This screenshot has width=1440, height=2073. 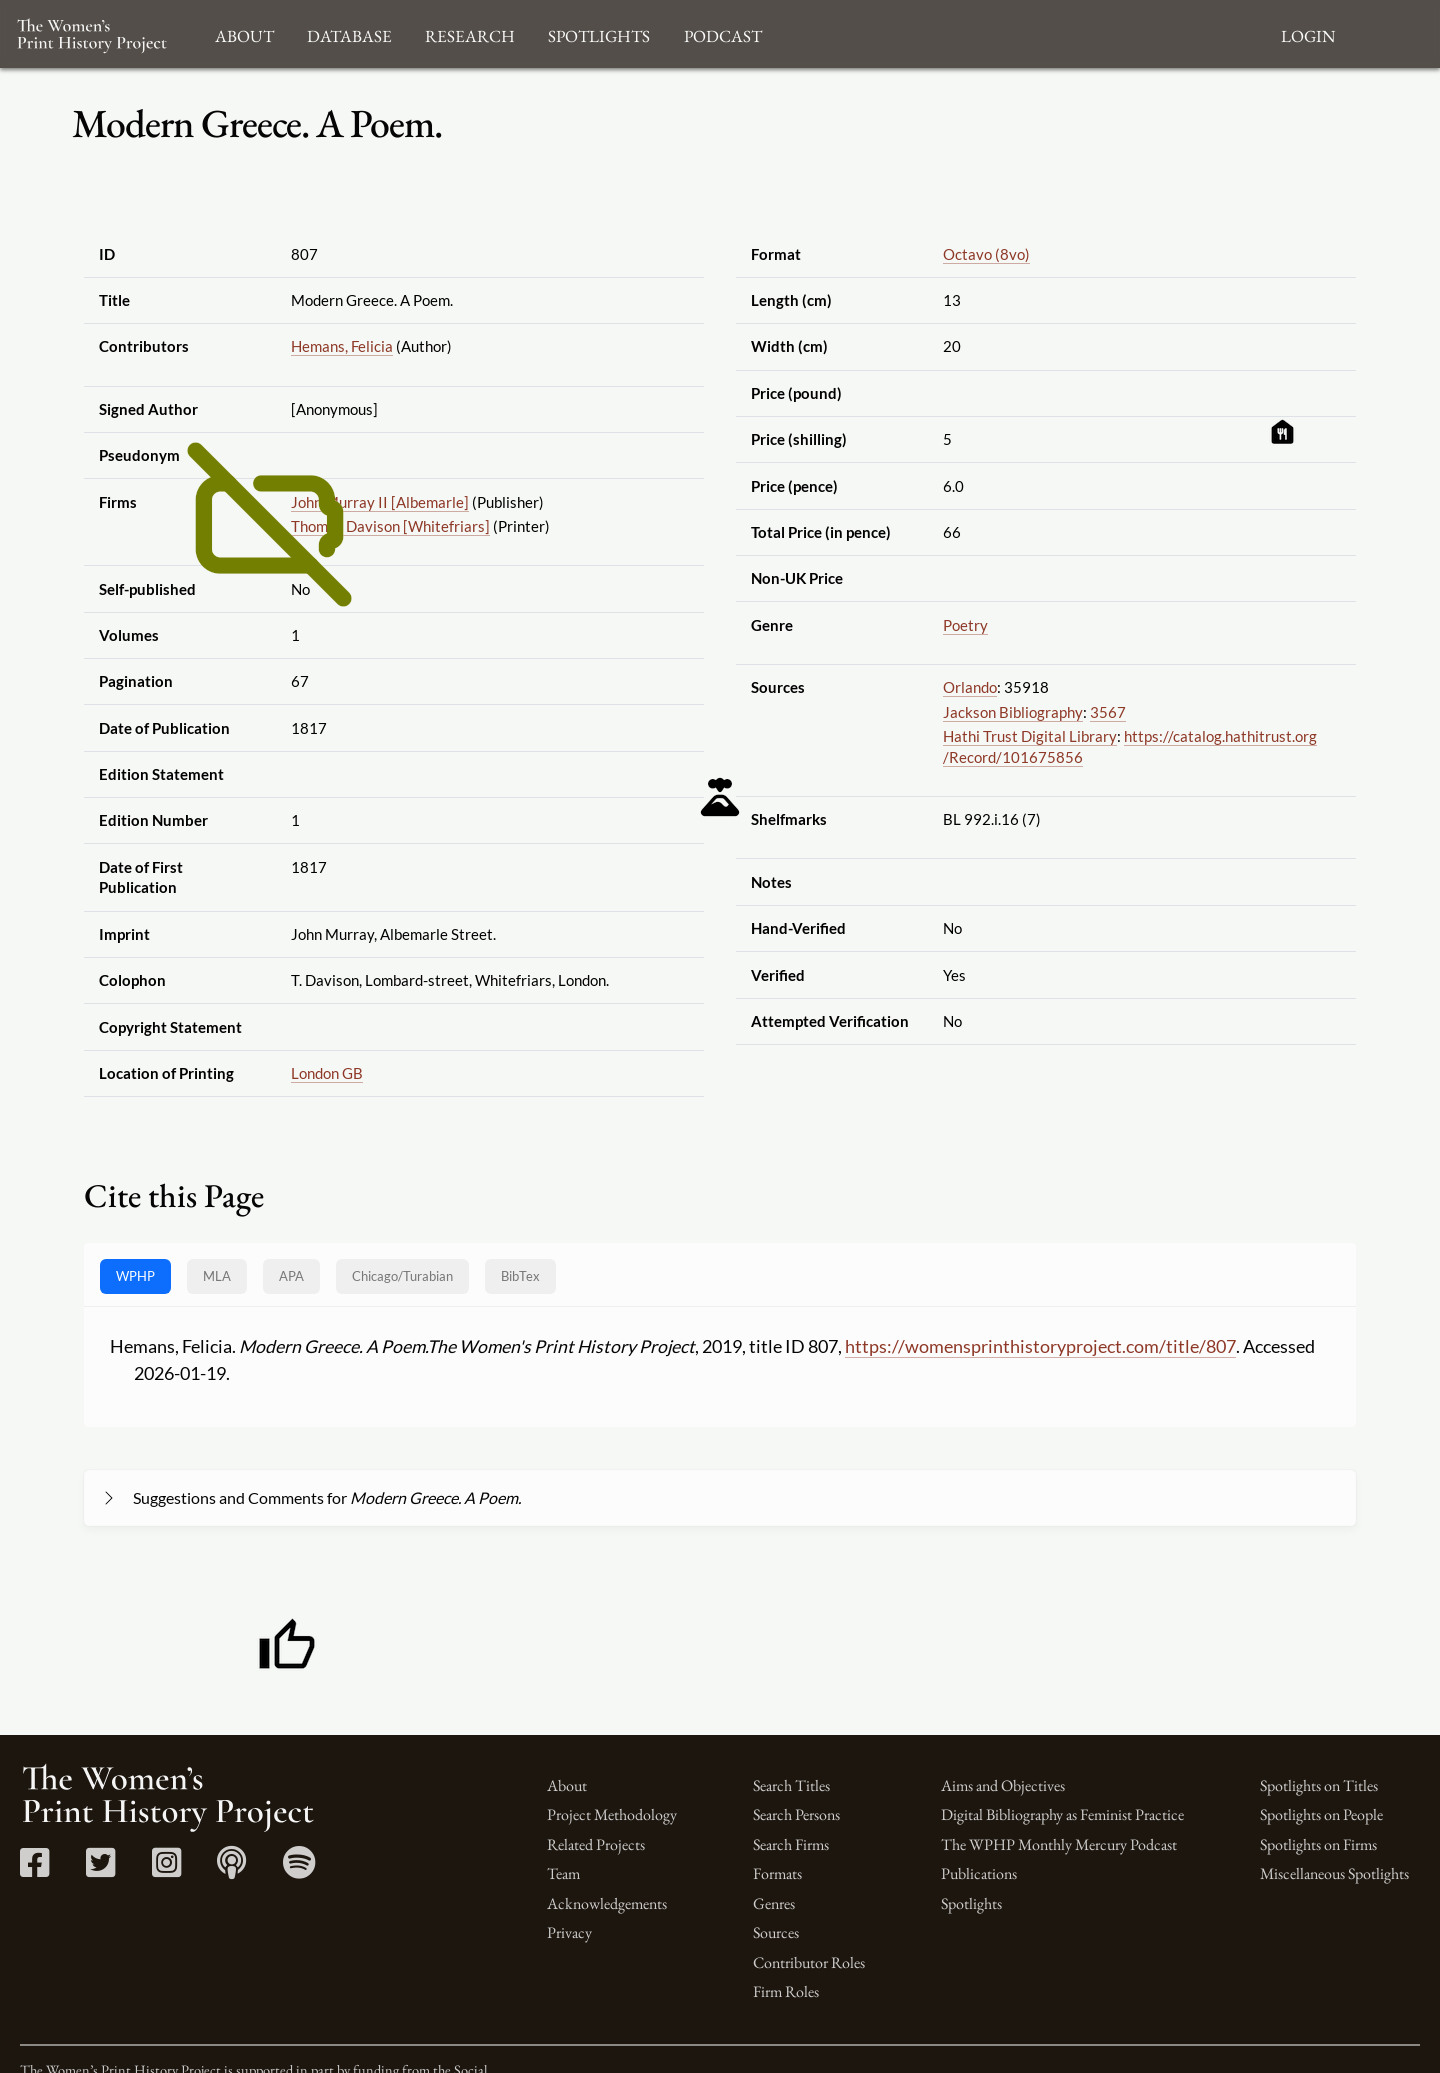 What do you see at coordinates (269, 524) in the screenshot?
I see `battery unavailable or disconnected` at bounding box center [269, 524].